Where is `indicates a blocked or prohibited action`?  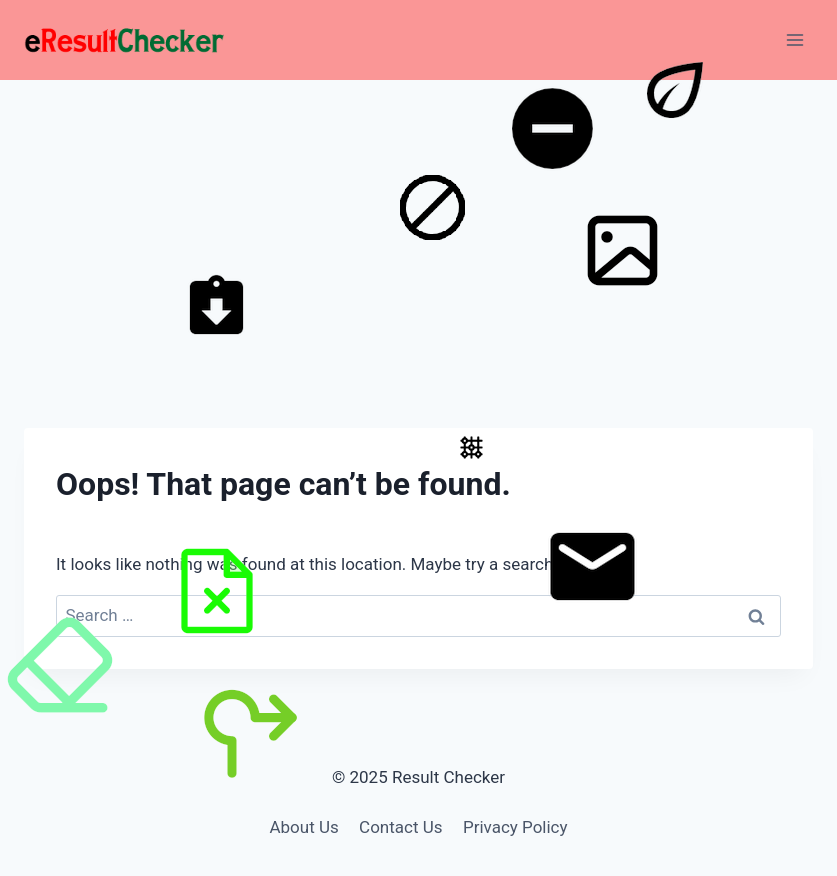
indicates a blocked or prohibited action is located at coordinates (432, 207).